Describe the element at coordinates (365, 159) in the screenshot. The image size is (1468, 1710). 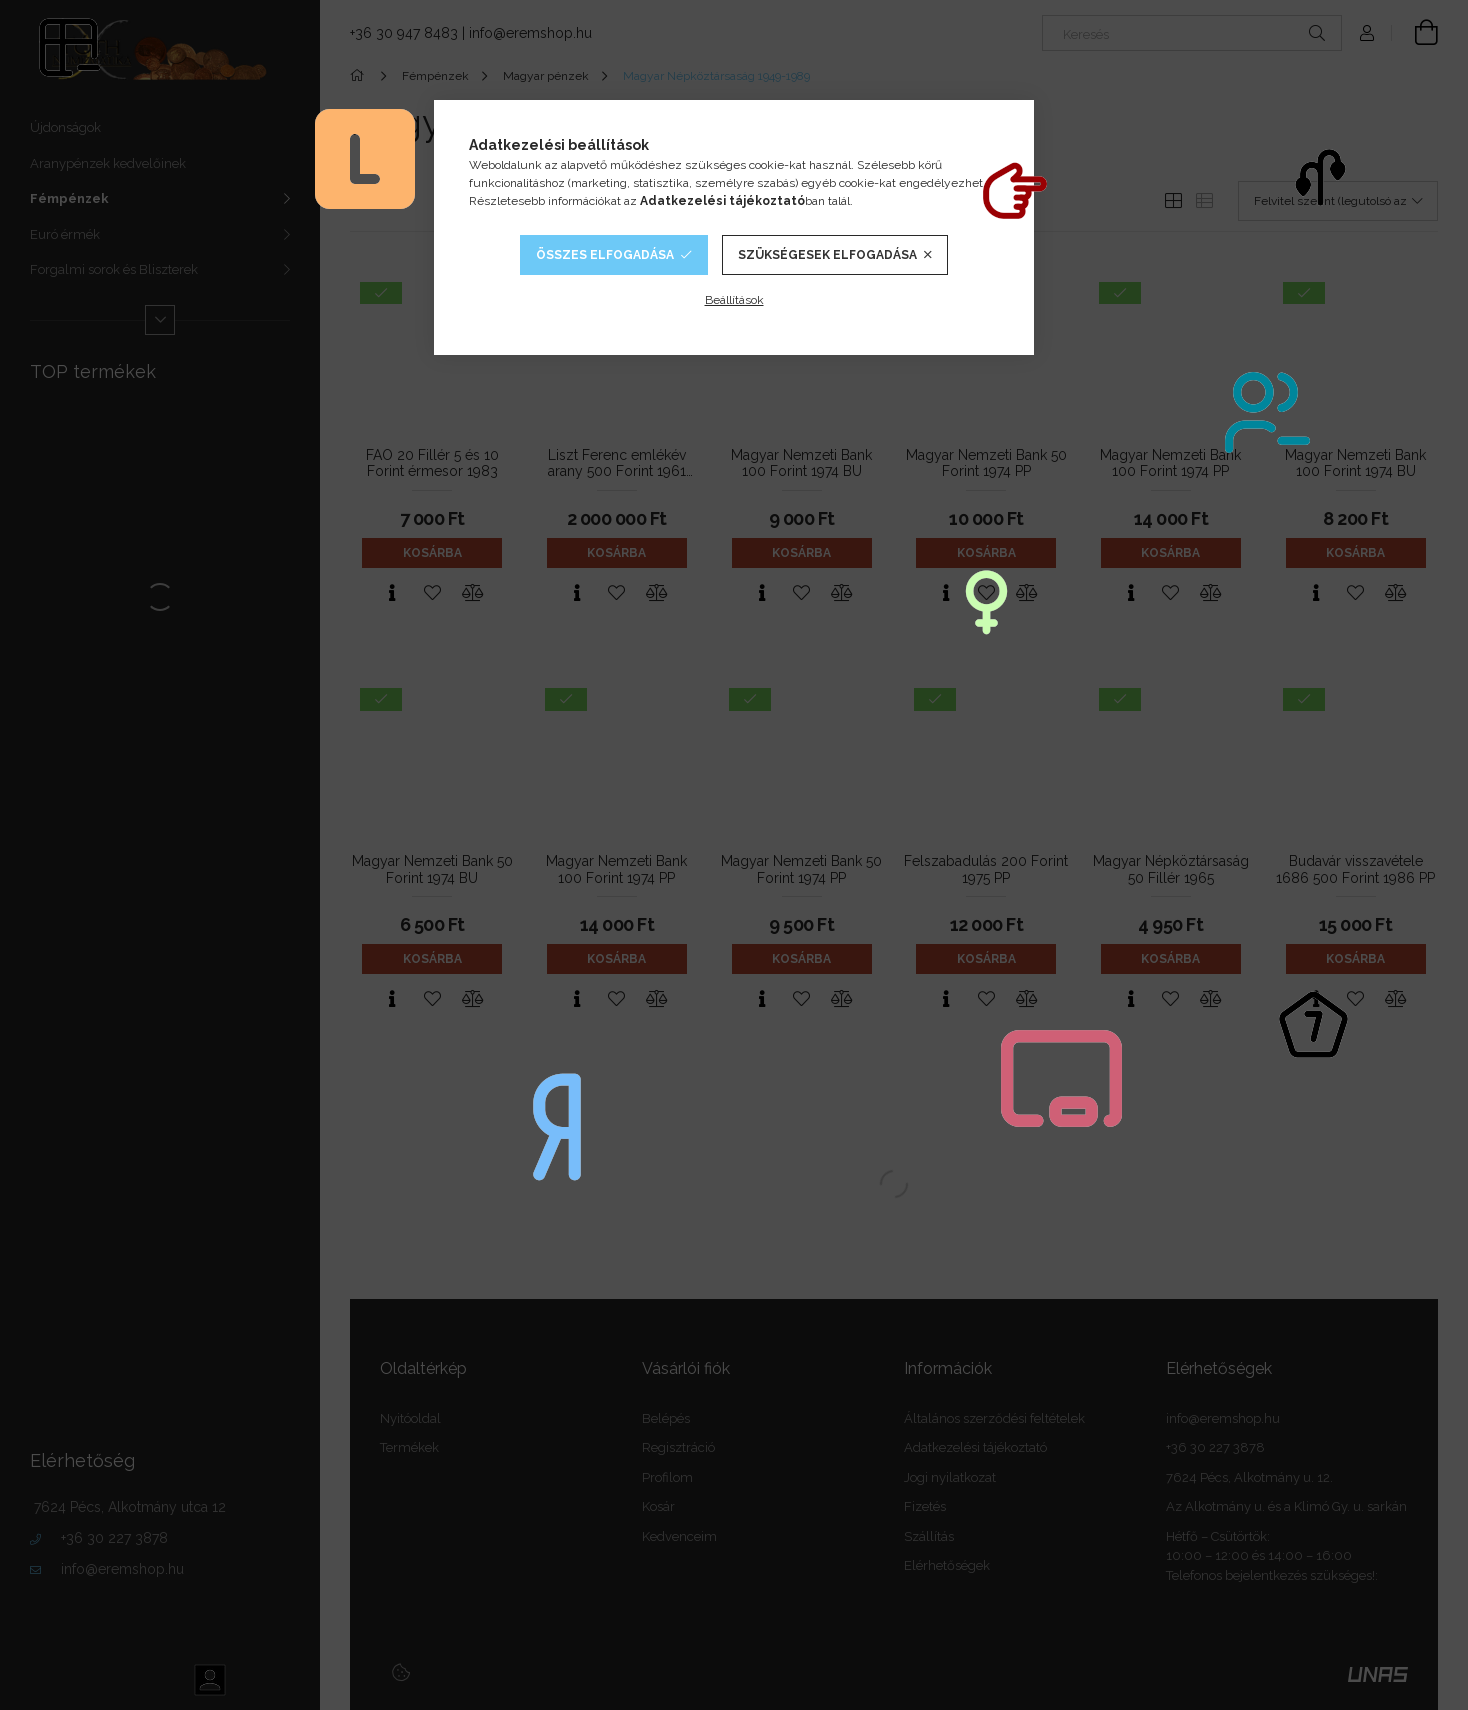
I see `indicates an item or category labeled "L"` at that location.